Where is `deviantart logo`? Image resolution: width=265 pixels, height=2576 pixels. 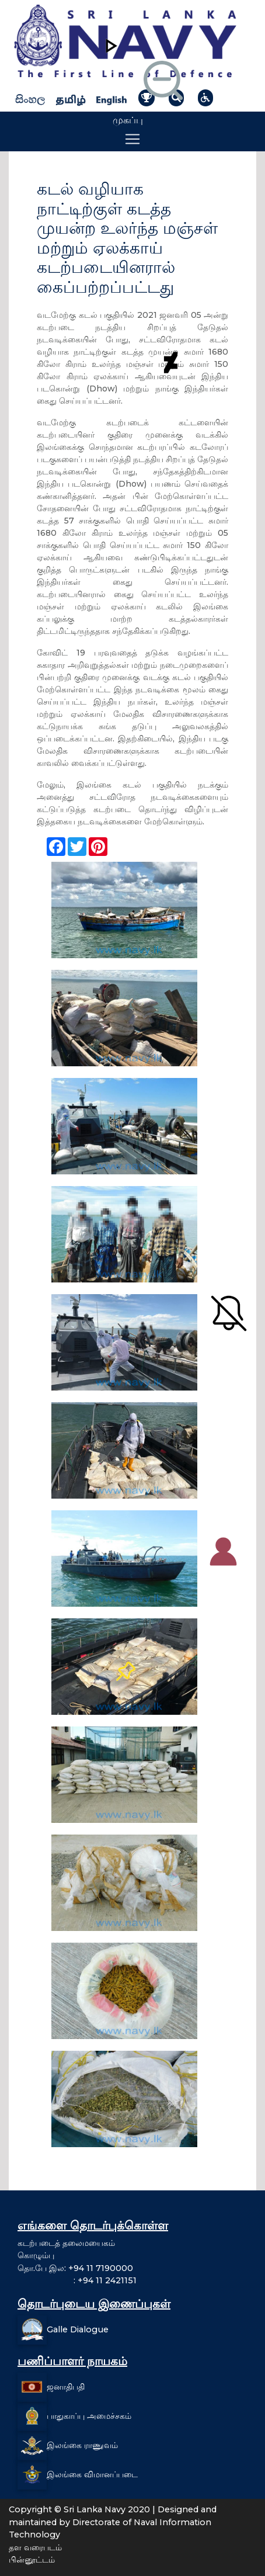
deviantart logo is located at coordinates (170, 362).